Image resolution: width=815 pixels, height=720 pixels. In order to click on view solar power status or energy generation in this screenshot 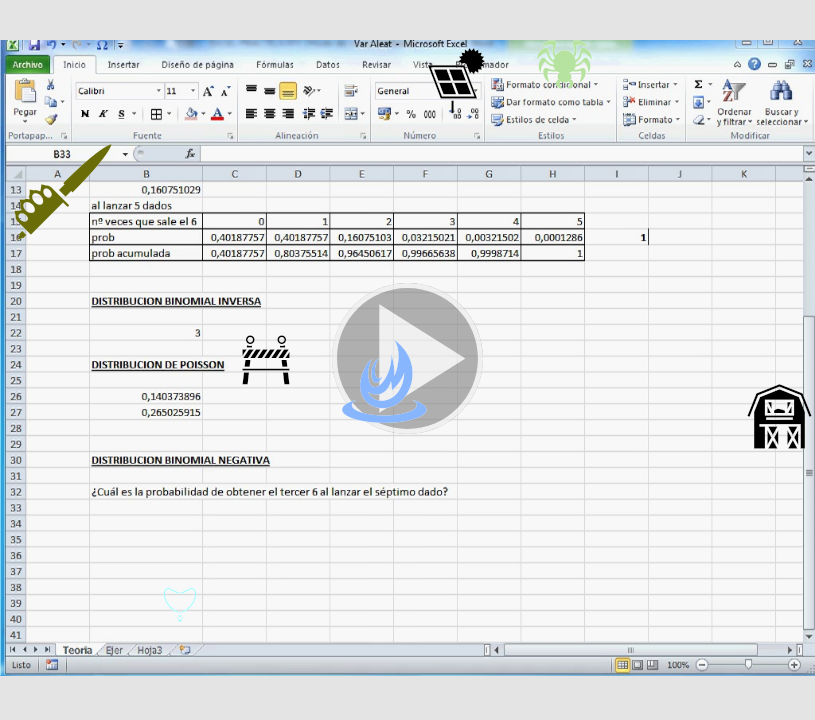, I will do `click(456, 80)`.